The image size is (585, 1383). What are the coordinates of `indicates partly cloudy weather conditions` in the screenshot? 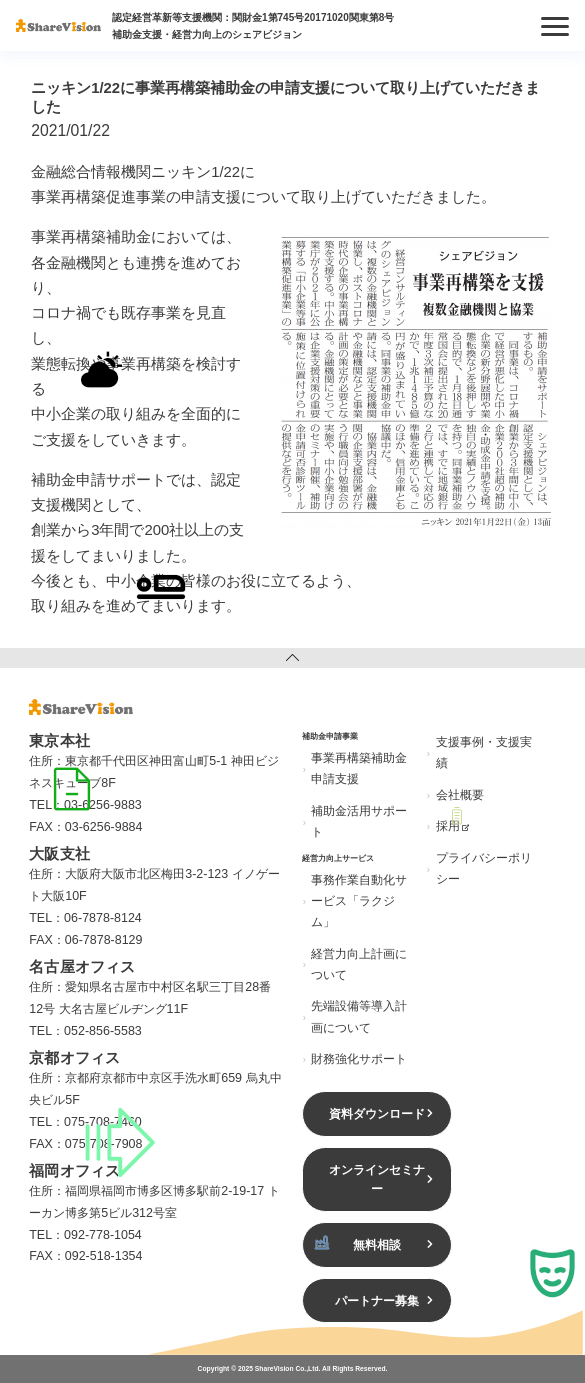 It's located at (101, 369).